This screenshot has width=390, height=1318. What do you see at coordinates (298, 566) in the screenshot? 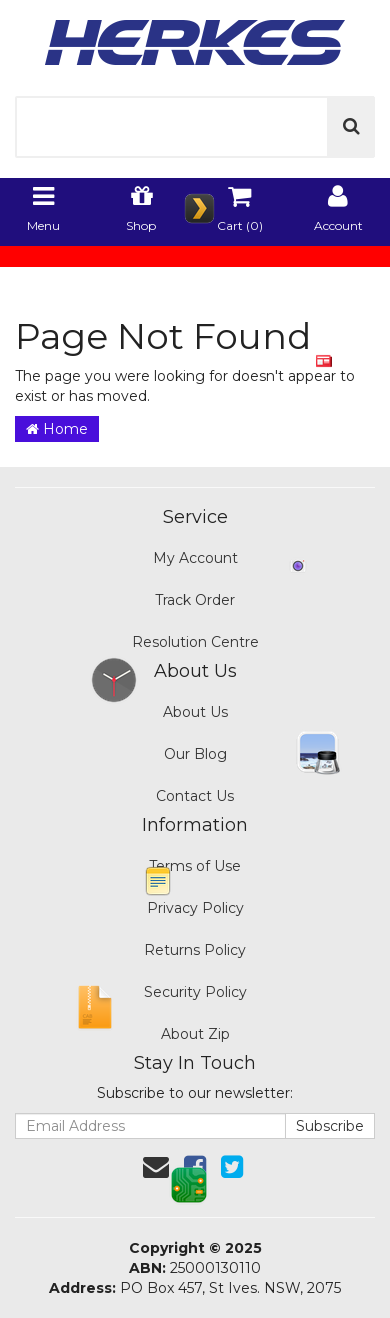
I see `open webcamoid camera application` at bounding box center [298, 566].